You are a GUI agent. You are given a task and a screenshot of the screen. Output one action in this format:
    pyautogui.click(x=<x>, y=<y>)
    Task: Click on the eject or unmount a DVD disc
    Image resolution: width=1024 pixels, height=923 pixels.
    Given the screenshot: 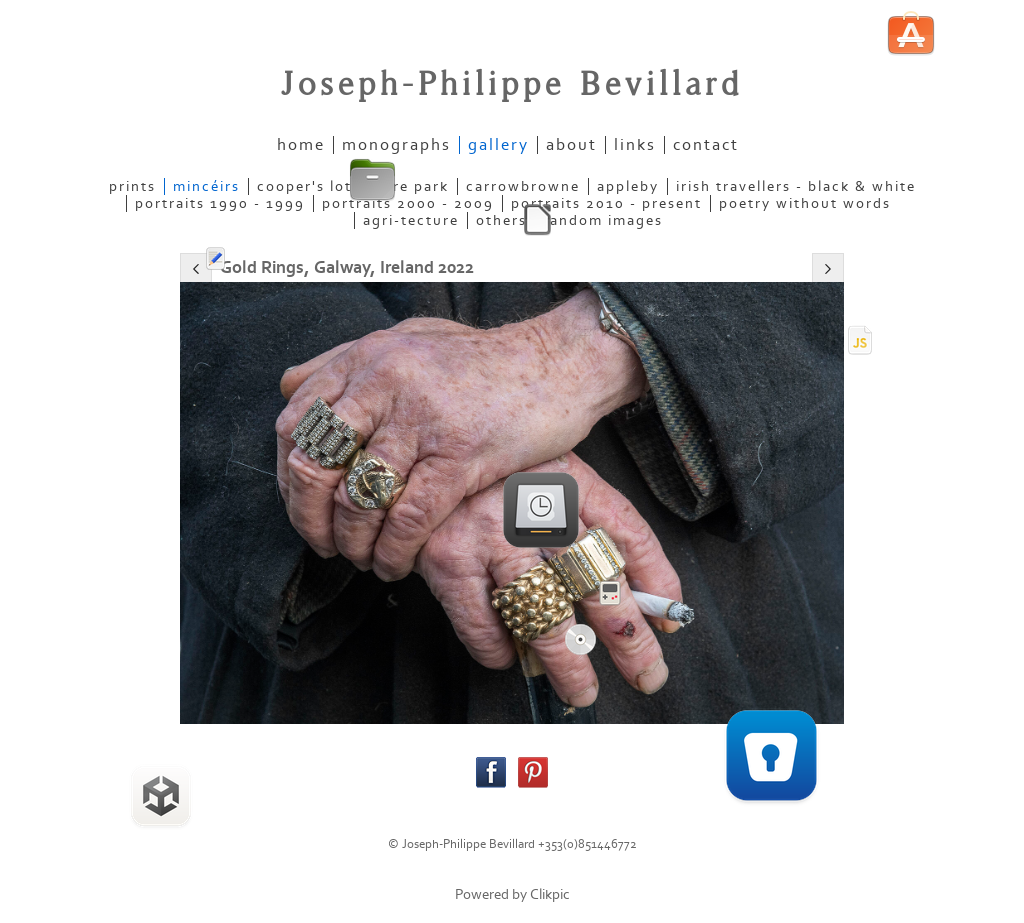 What is the action you would take?
    pyautogui.click(x=580, y=639)
    